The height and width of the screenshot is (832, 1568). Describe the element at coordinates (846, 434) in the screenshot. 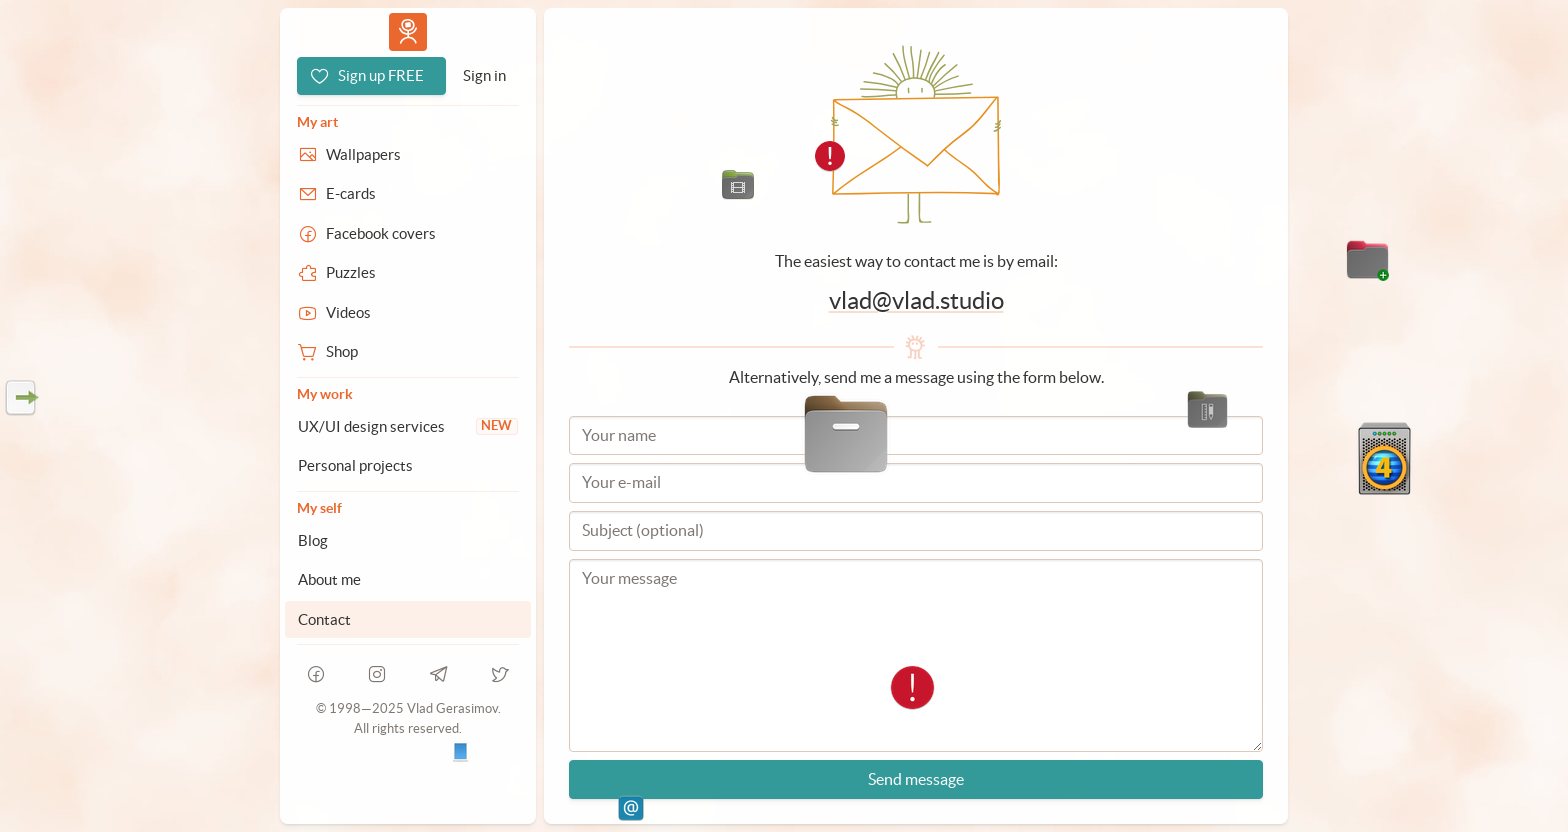

I see `open file manager application` at that location.